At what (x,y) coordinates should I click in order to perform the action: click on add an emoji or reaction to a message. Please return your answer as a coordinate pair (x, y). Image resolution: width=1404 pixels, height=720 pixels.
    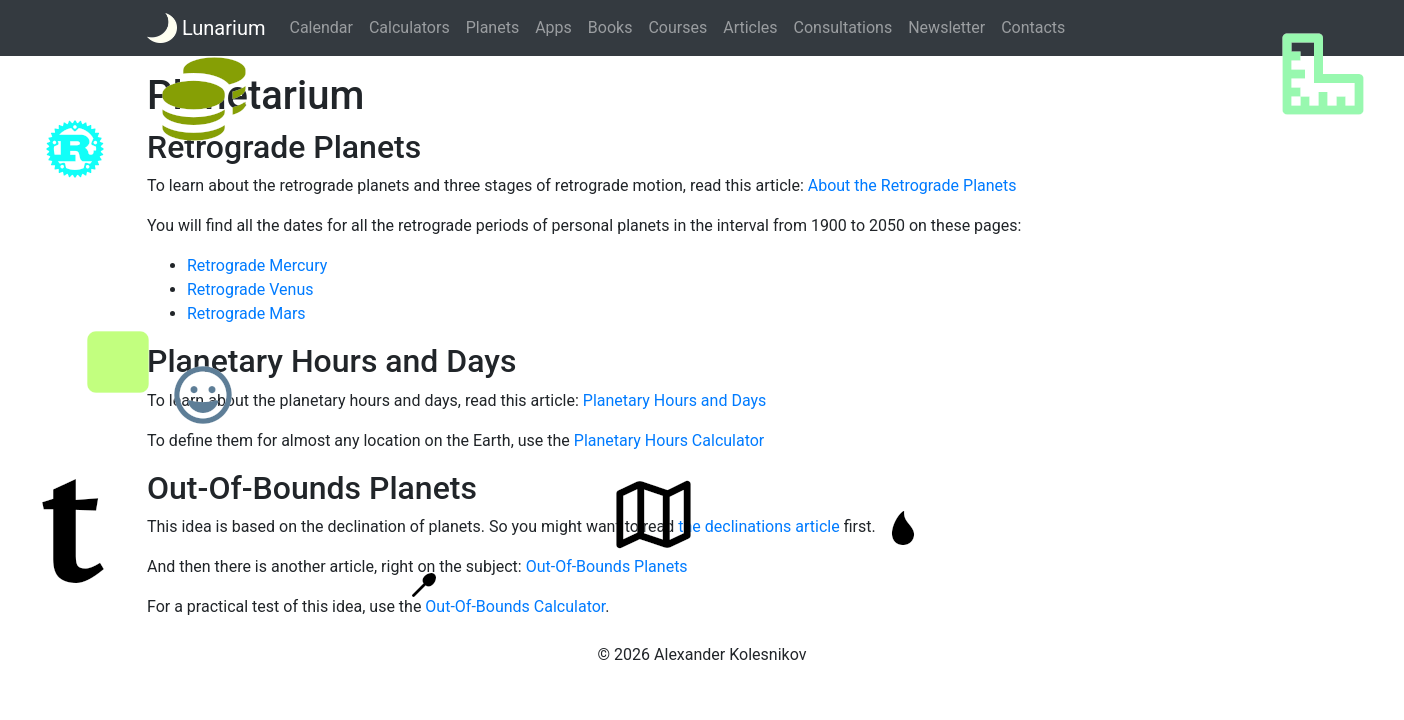
    Looking at the image, I should click on (203, 395).